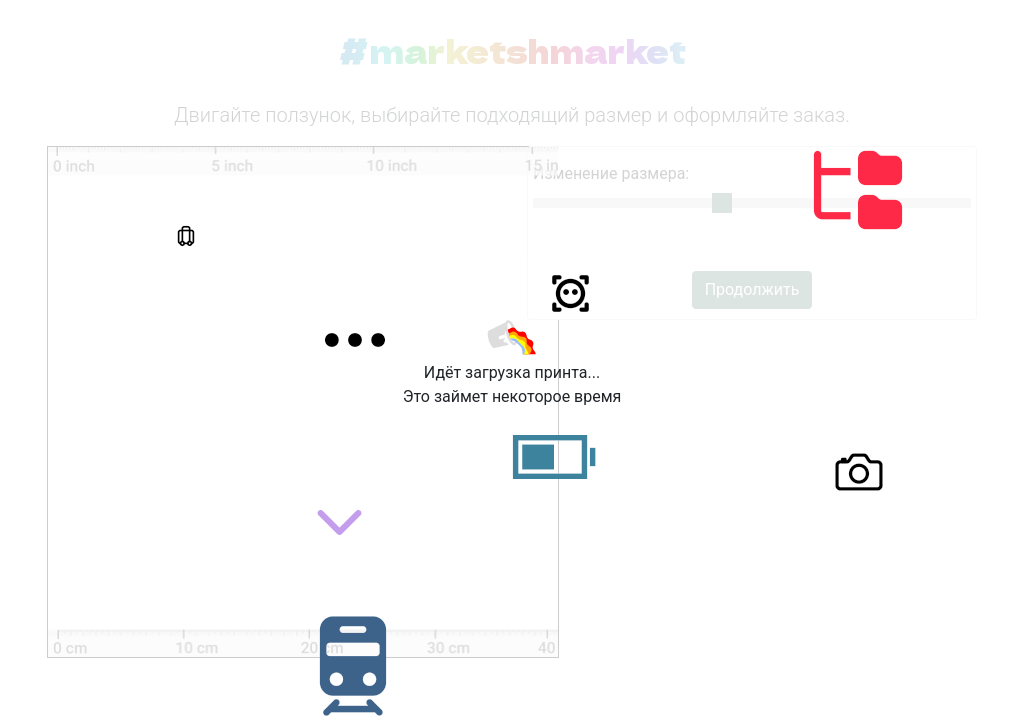  Describe the element at coordinates (570, 293) in the screenshot. I see `scan face to unlock or authenticate` at that location.